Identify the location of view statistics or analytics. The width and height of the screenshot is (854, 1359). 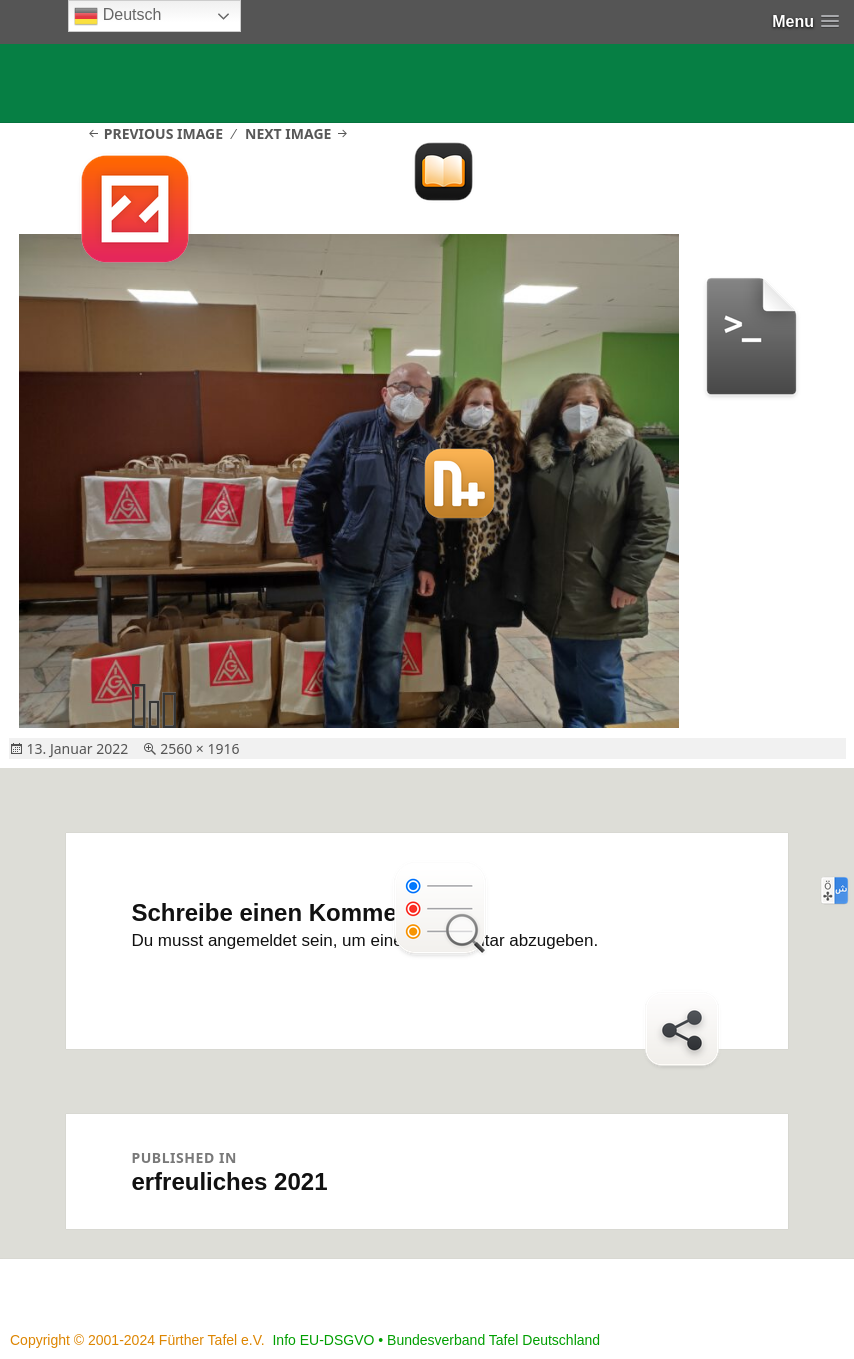
(154, 706).